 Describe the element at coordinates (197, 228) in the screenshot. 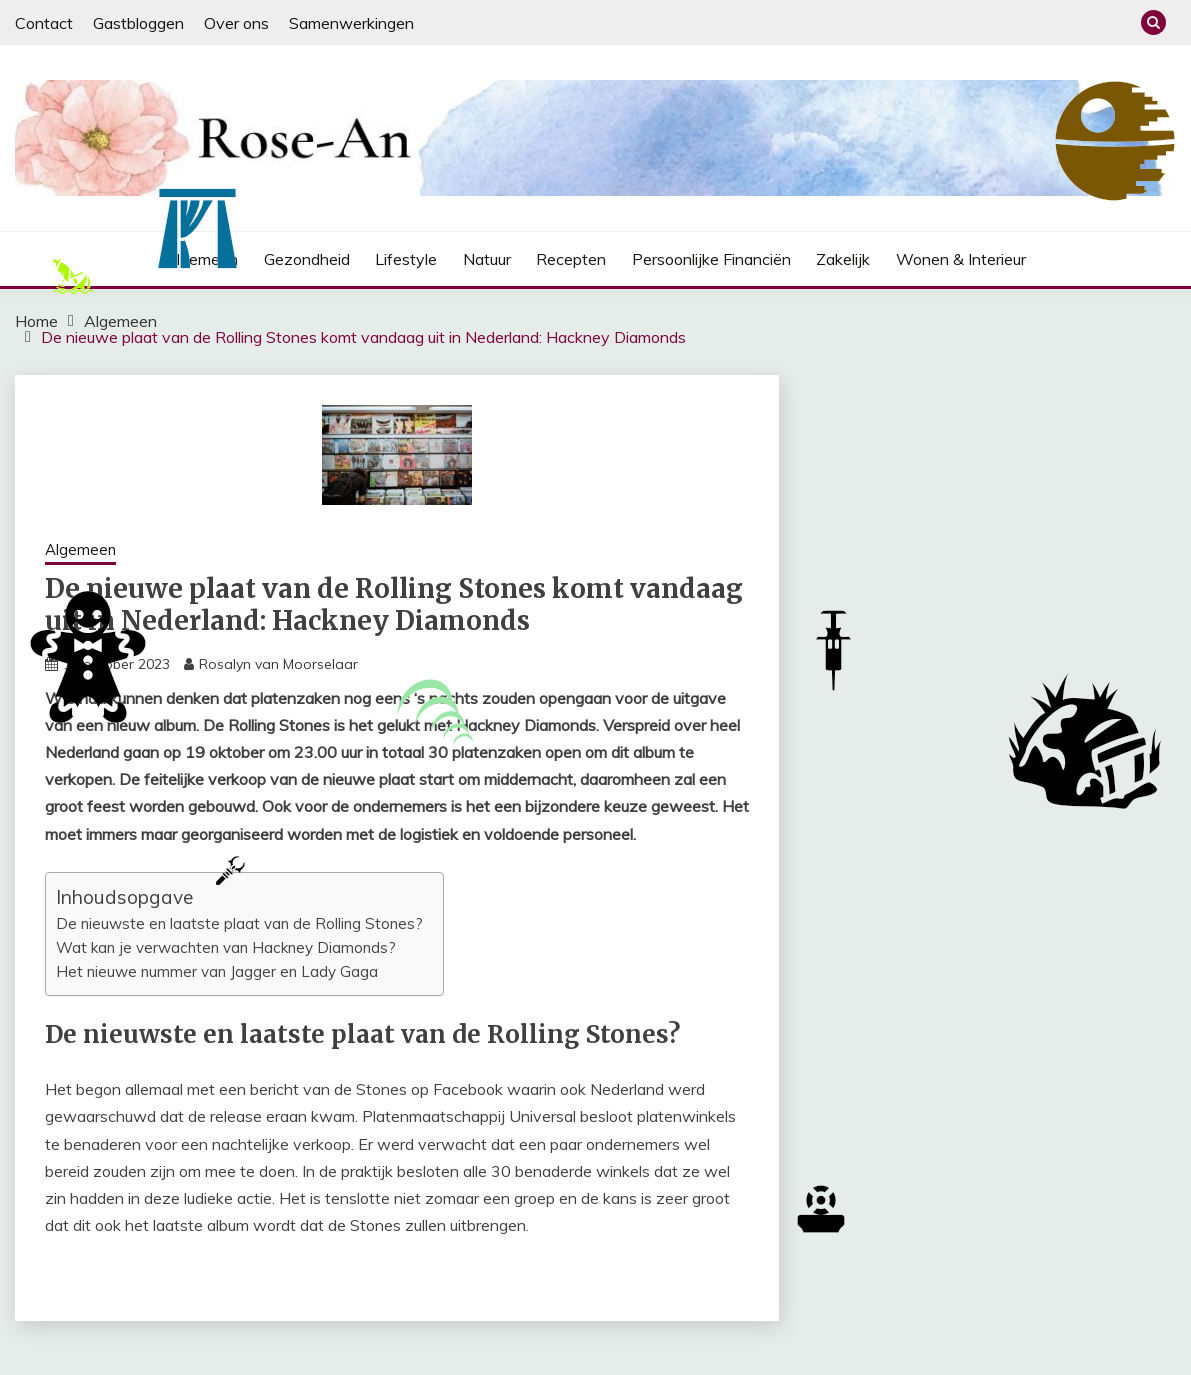

I see `enter a temple or shrine location` at that location.